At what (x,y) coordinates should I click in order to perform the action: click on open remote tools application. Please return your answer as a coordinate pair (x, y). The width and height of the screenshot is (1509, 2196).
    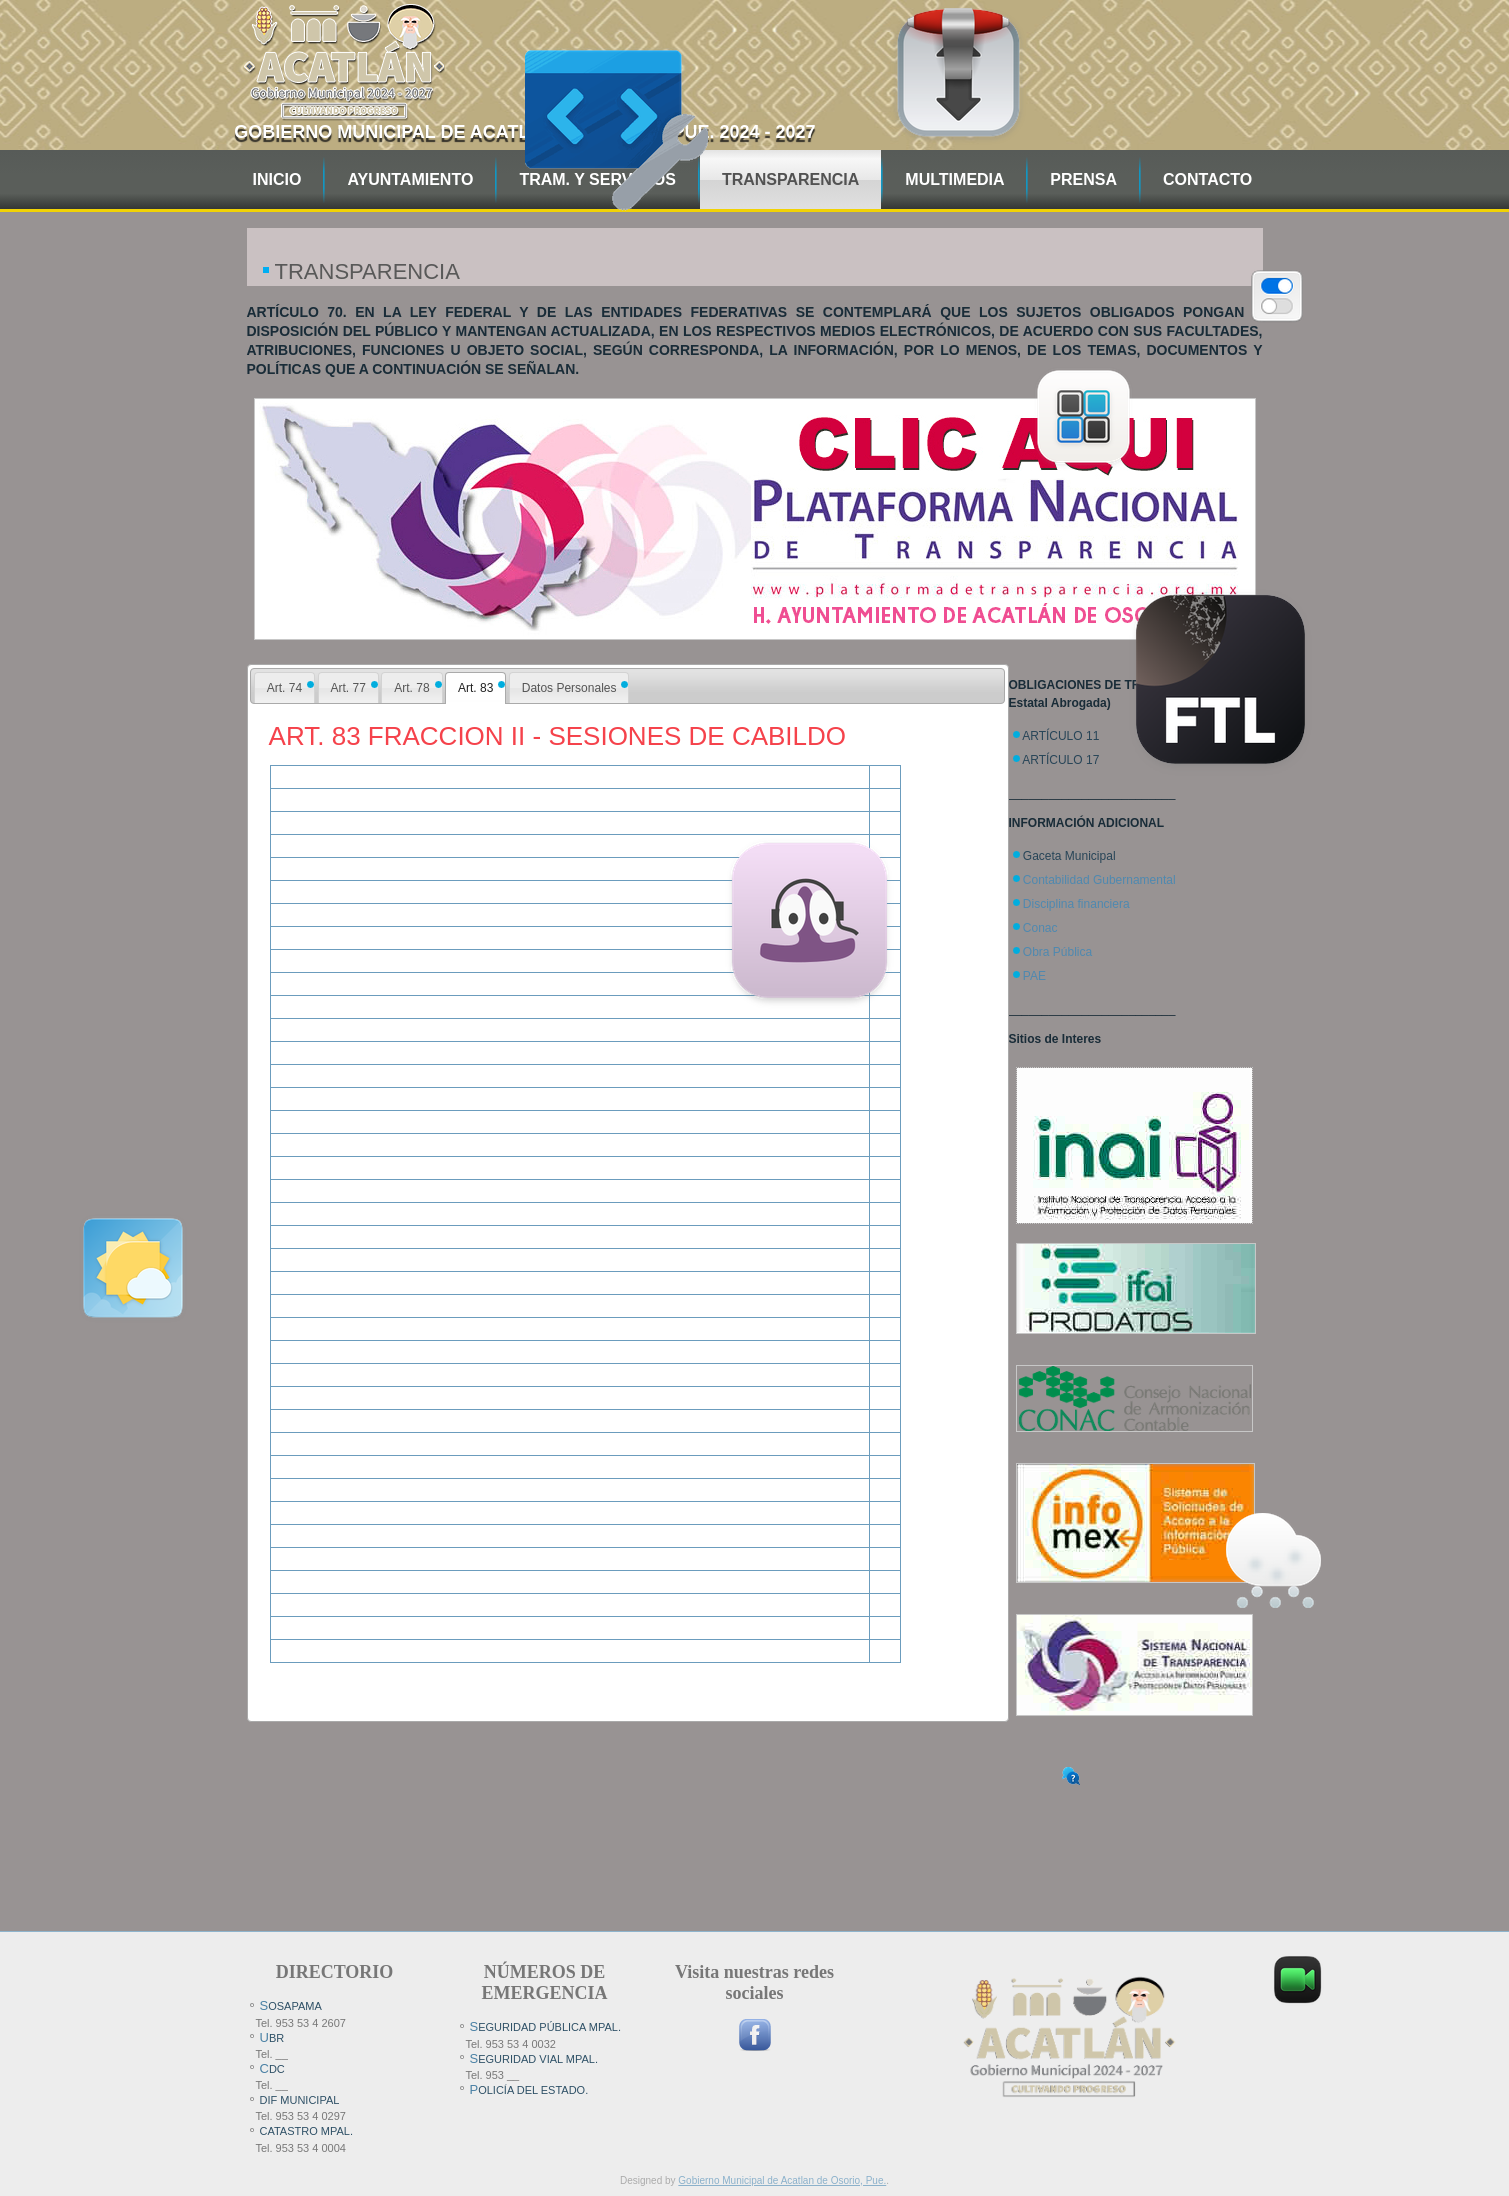
    Looking at the image, I should click on (616, 122).